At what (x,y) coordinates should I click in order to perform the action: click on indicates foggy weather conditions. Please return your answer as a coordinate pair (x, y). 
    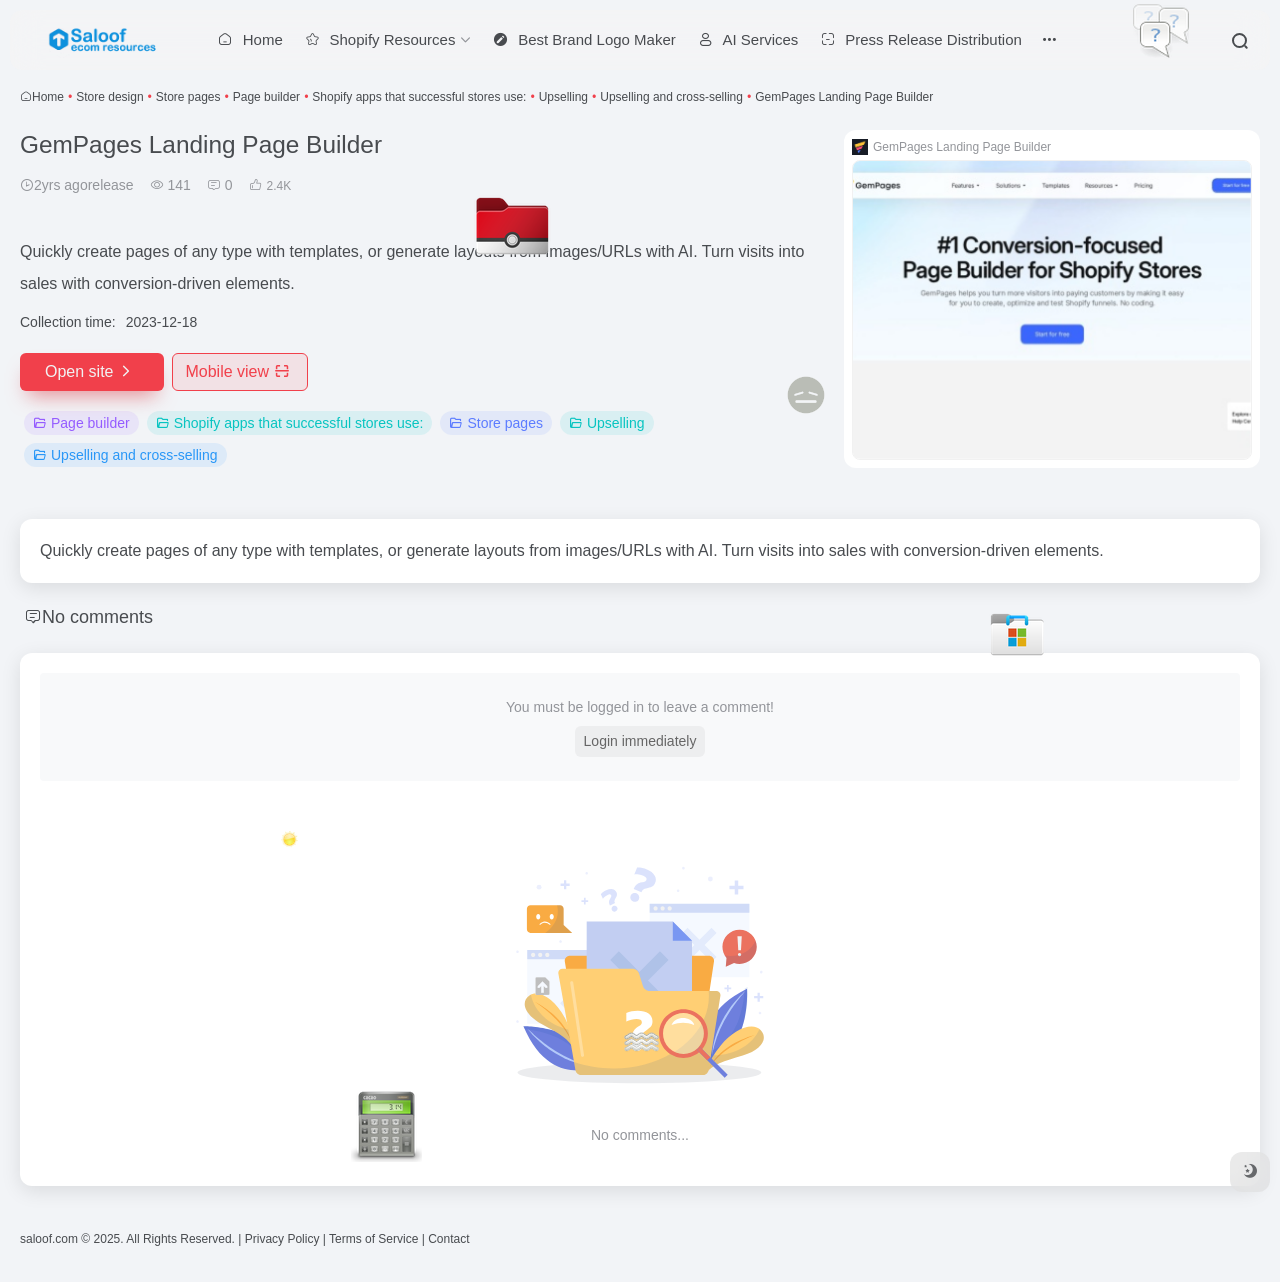
    Looking at the image, I should click on (642, 1041).